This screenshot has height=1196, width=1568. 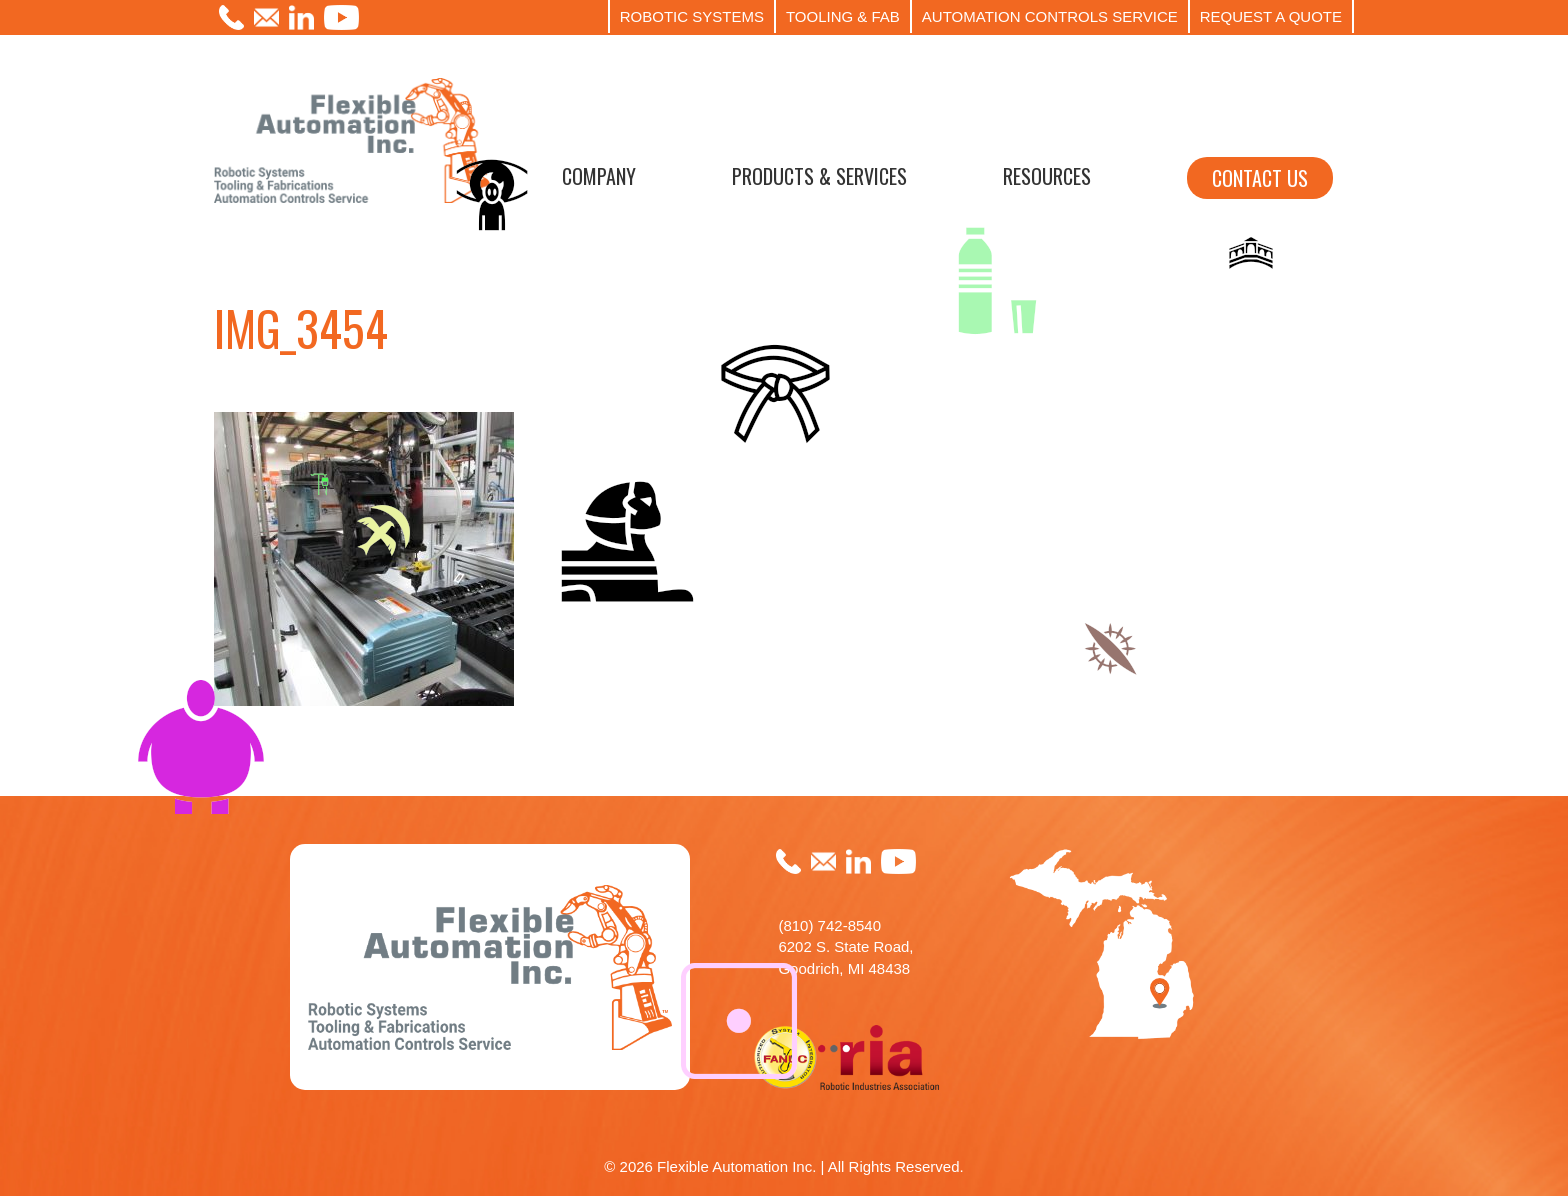 What do you see at coordinates (1251, 257) in the screenshot?
I see `explore Venice or Italian landmarks` at bounding box center [1251, 257].